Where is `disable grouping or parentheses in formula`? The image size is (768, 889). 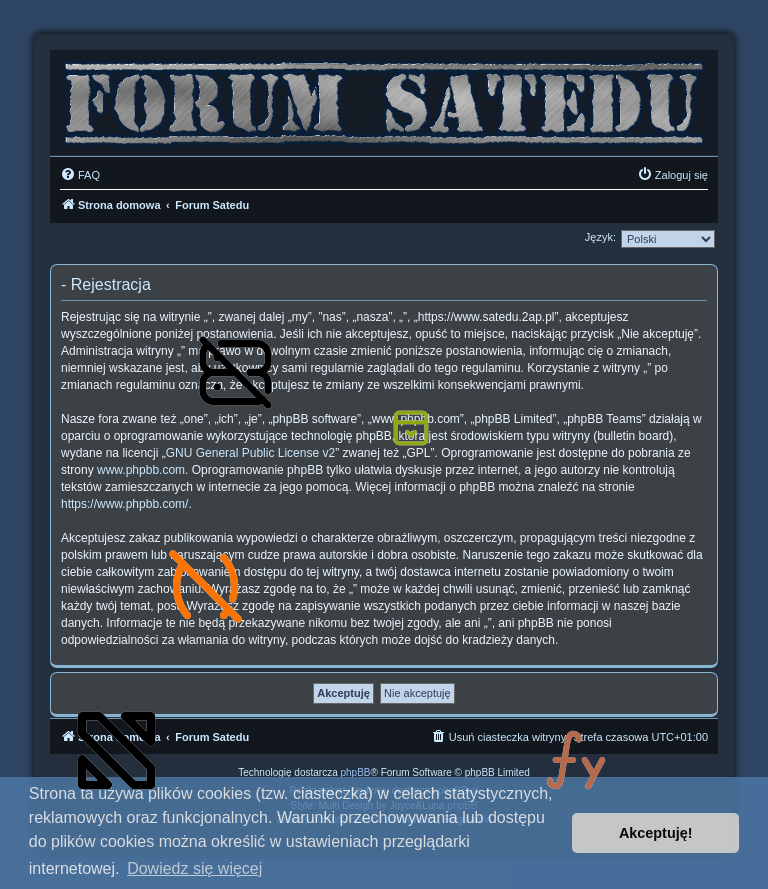 disable grouping or parentheses in formula is located at coordinates (205, 586).